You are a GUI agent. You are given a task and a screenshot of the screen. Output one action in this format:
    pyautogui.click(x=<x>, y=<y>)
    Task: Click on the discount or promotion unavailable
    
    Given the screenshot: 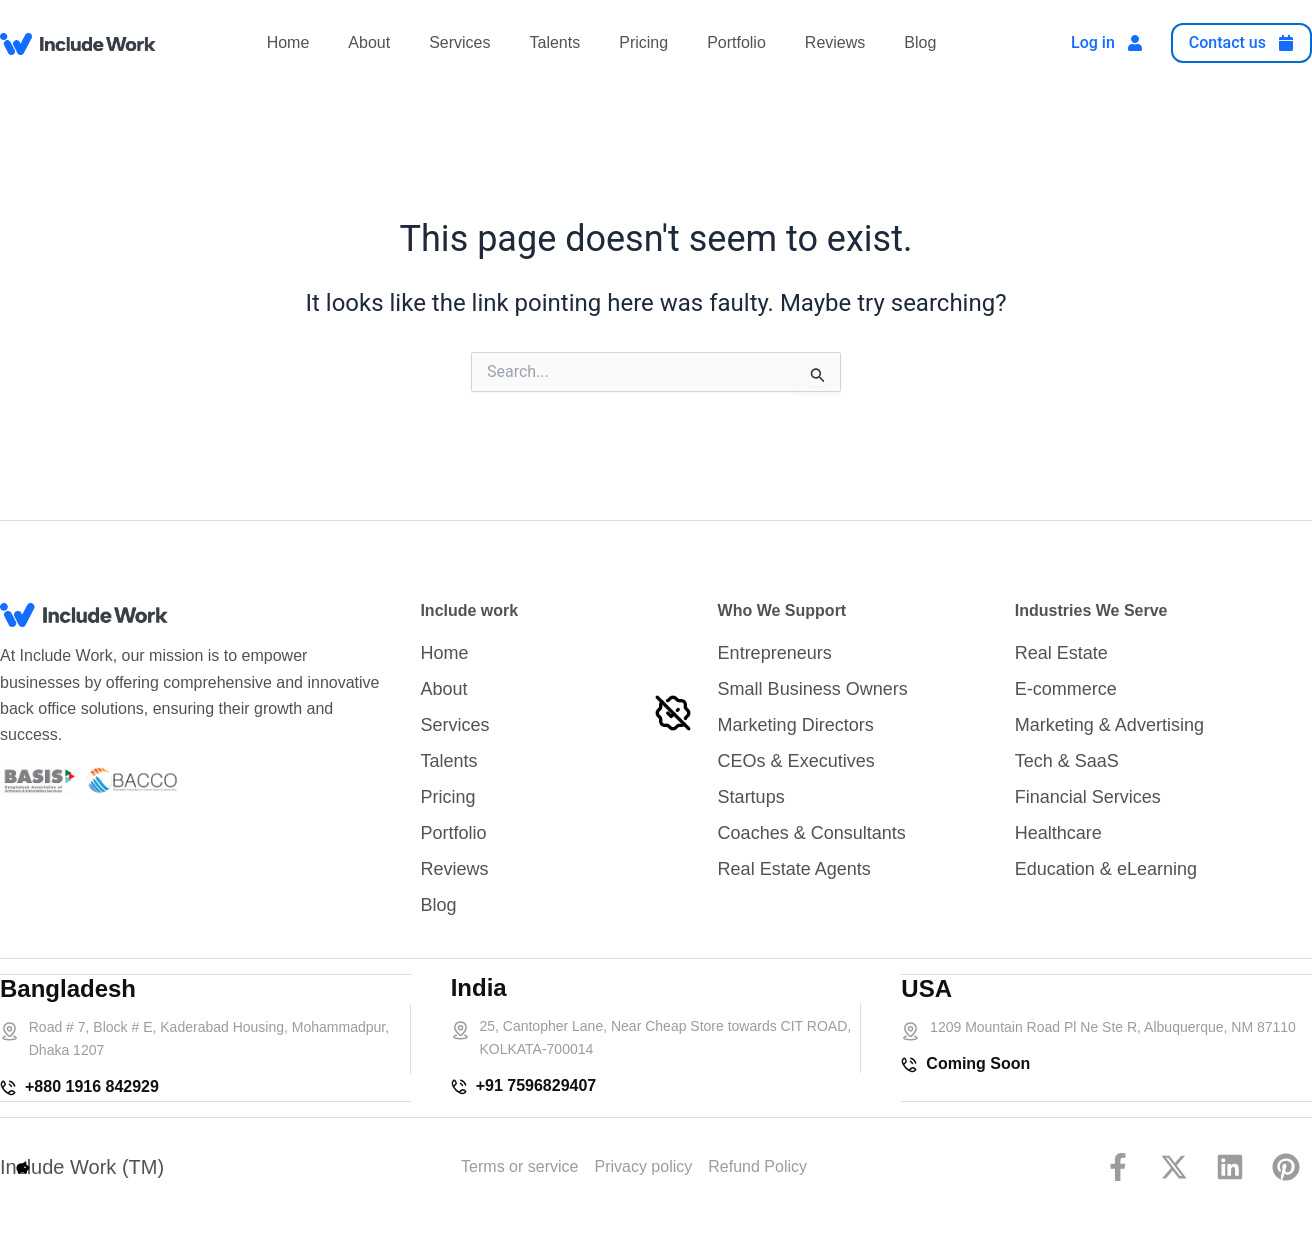 What is the action you would take?
    pyautogui.click(x=673, y=713)
    